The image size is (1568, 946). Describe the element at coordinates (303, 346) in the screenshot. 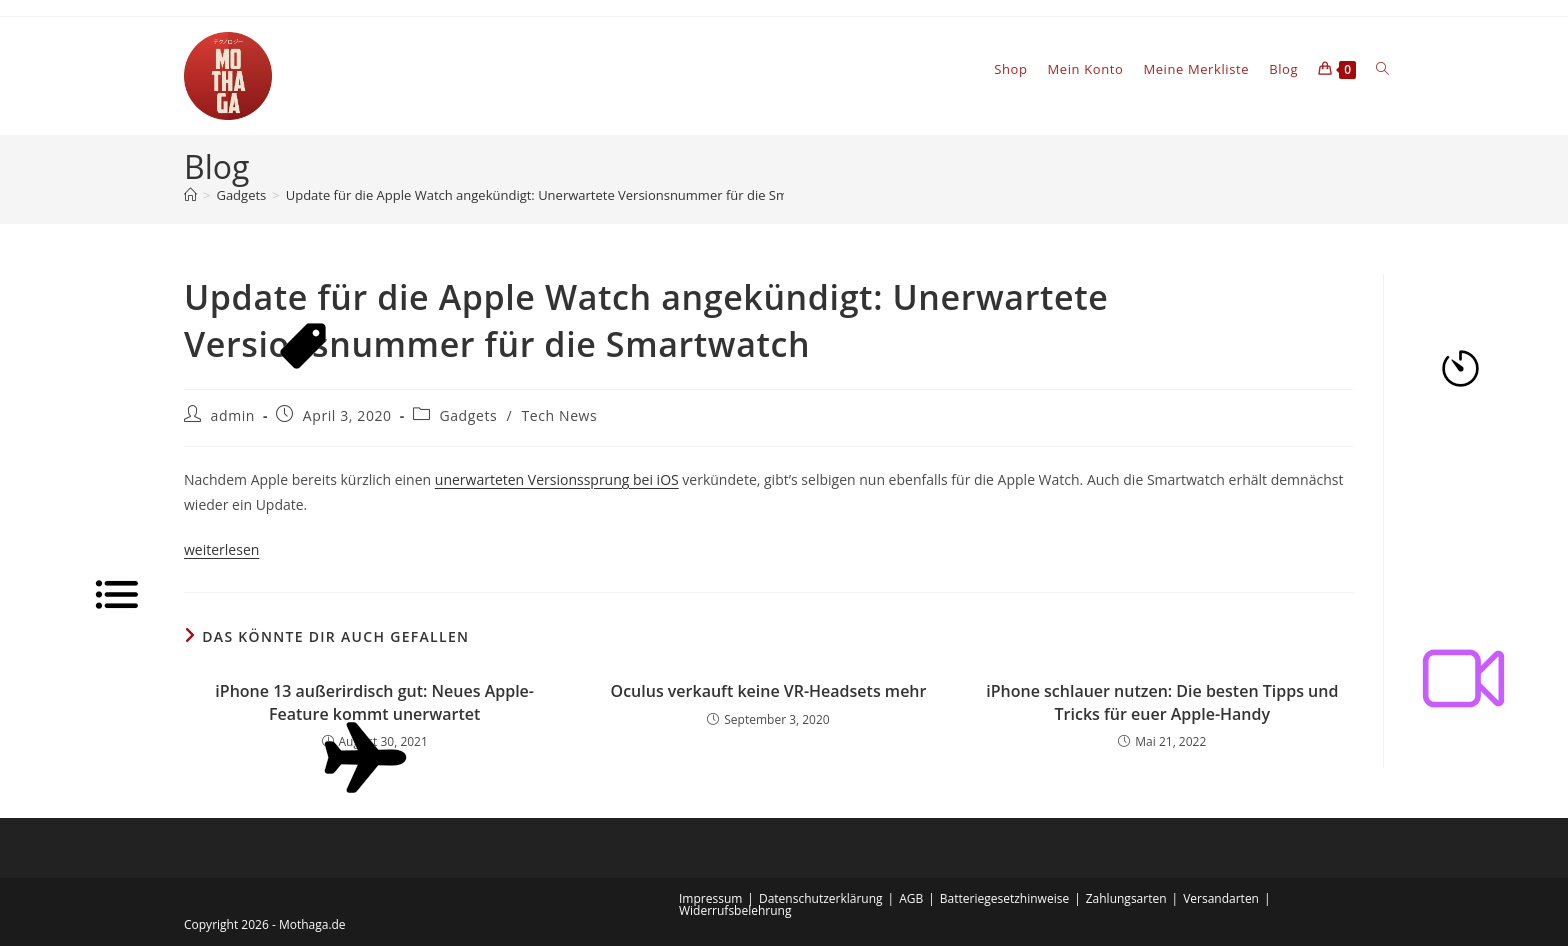

I see `view or apply a discount code` at that location.